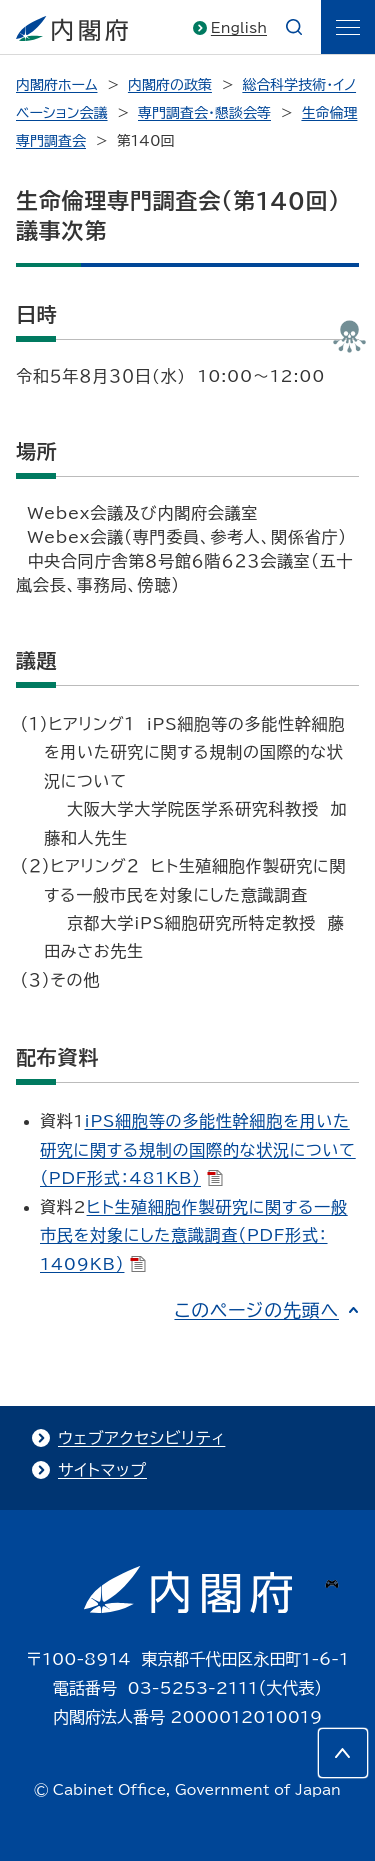 The height and width of the screenshot is (1861, 375). I want to click on open gaming or game center app, so click(332, 1584).